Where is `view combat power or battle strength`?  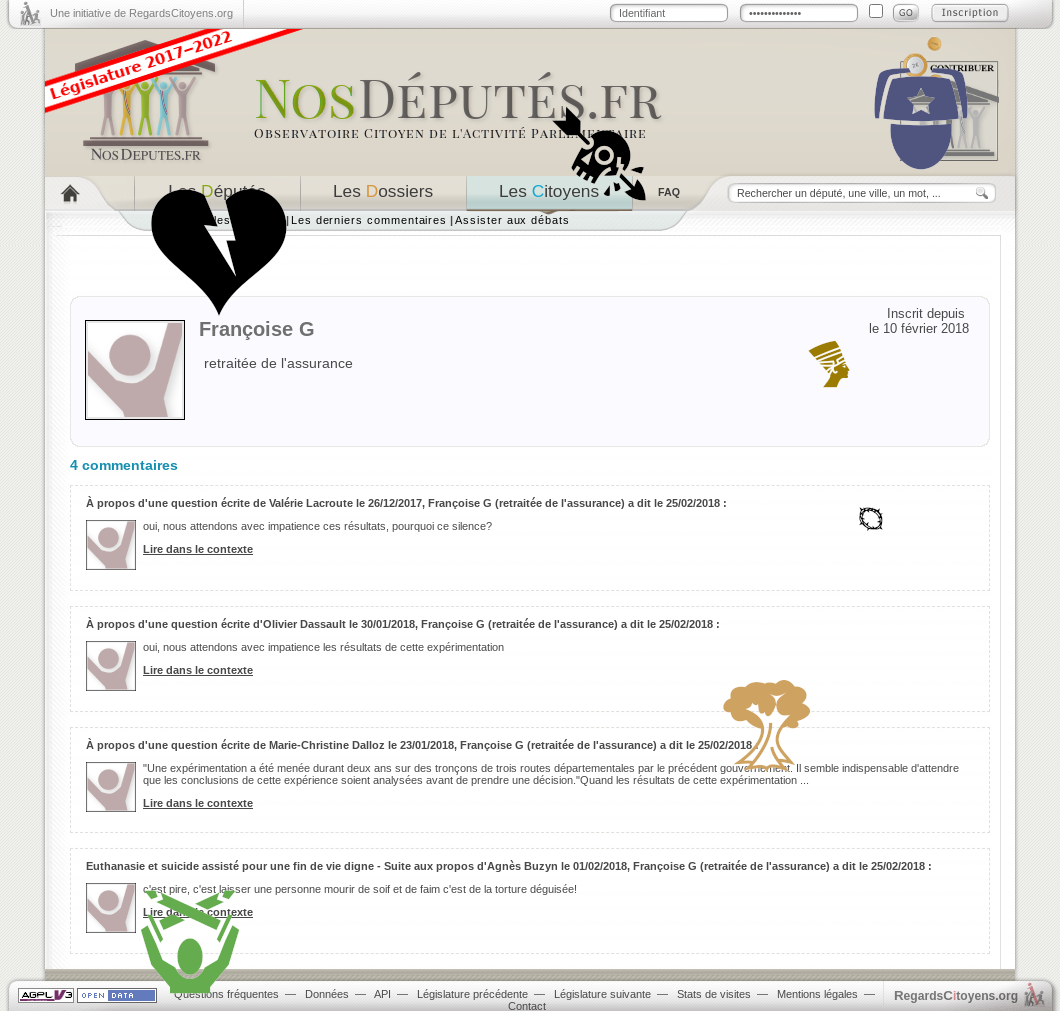 view combat power or battle strength is located at coordinates (190, 940).